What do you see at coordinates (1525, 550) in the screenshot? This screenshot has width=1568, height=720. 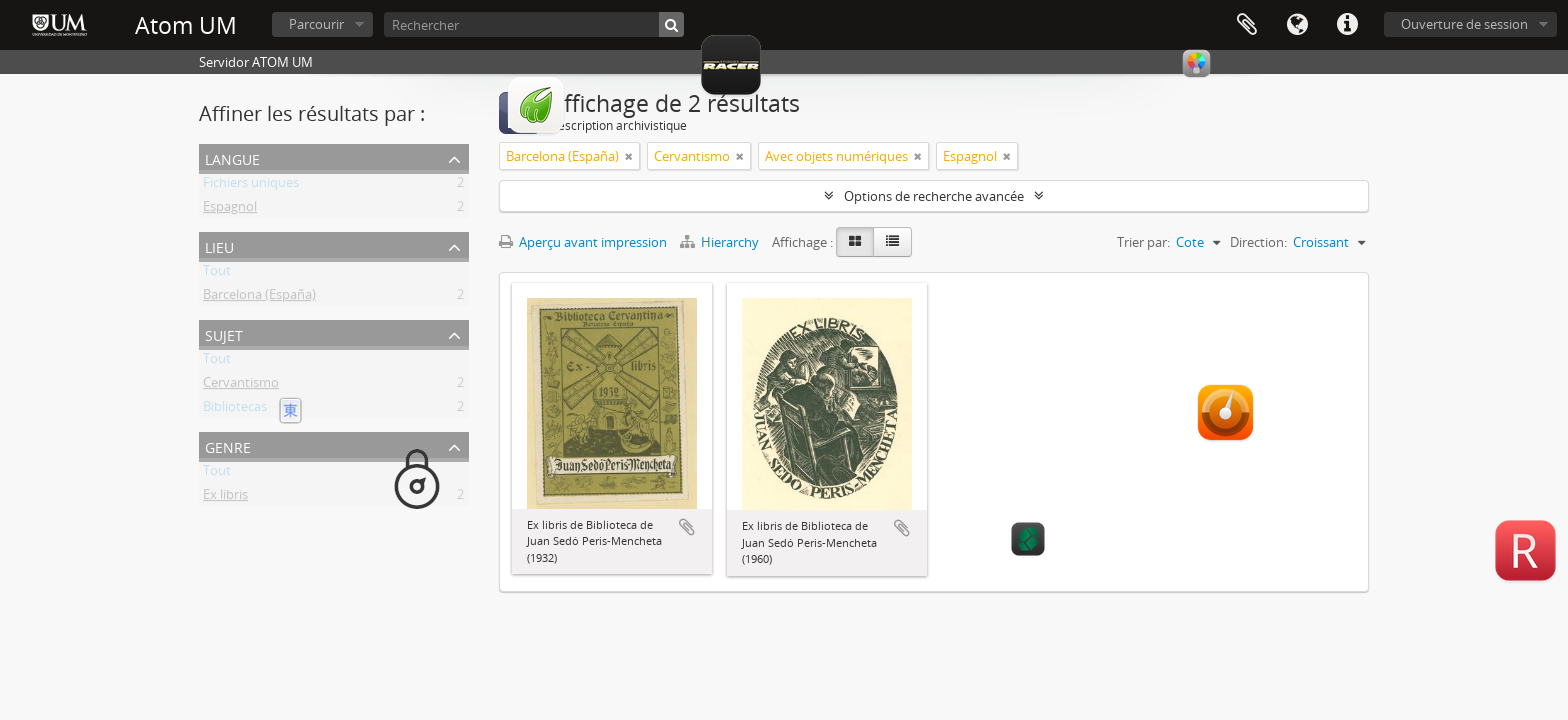 I see `open retext markdown editor` at bounding box center [1525, 550].